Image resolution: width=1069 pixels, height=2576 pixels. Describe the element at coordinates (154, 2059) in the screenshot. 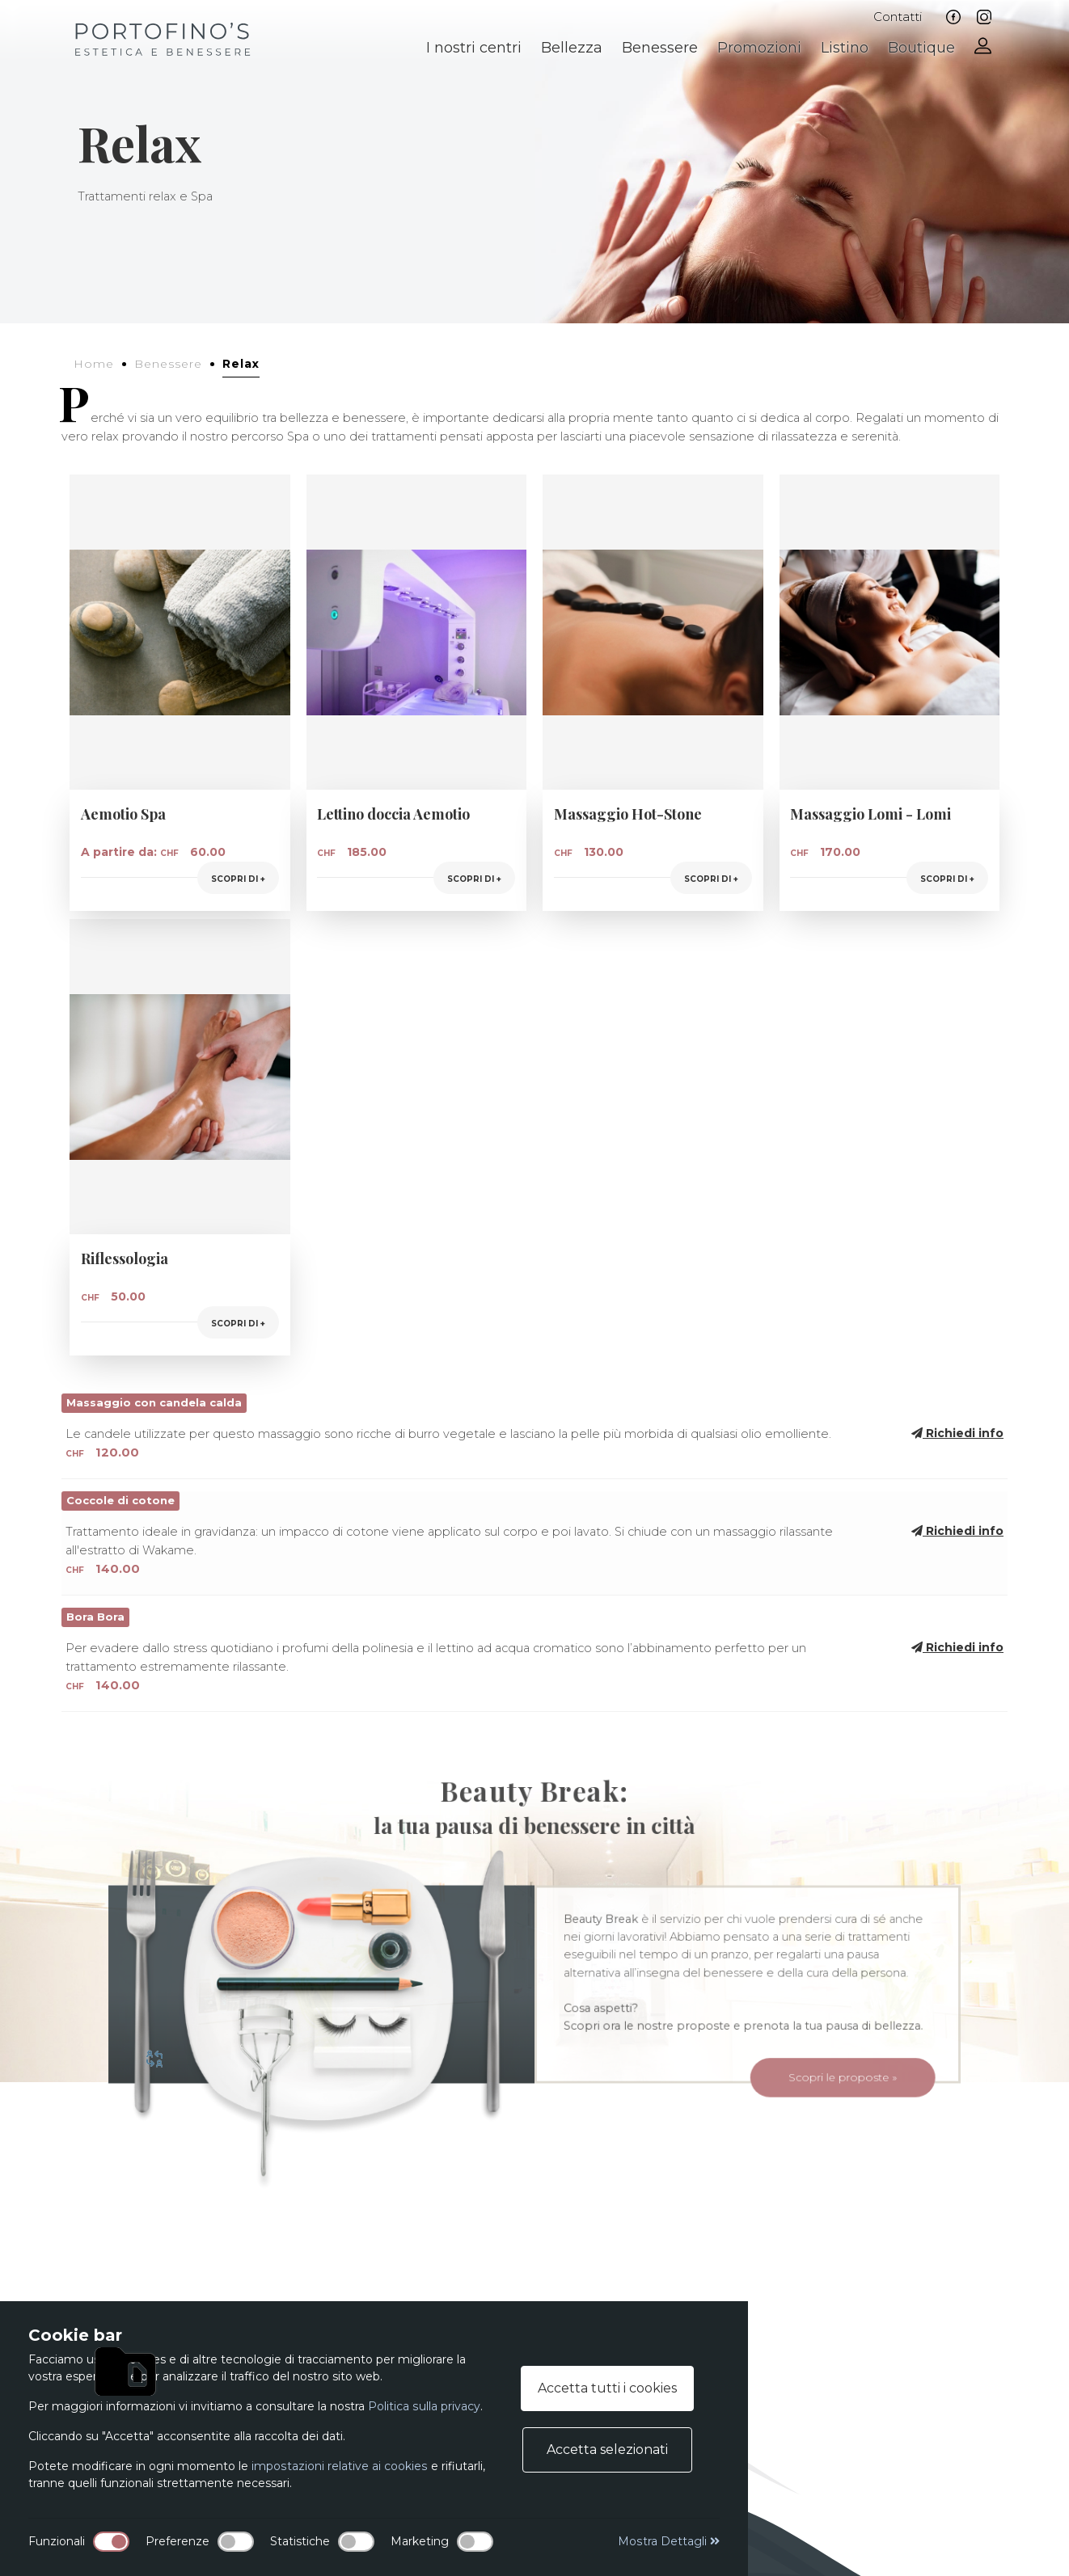

I see `replace or swap a user account` at that location.